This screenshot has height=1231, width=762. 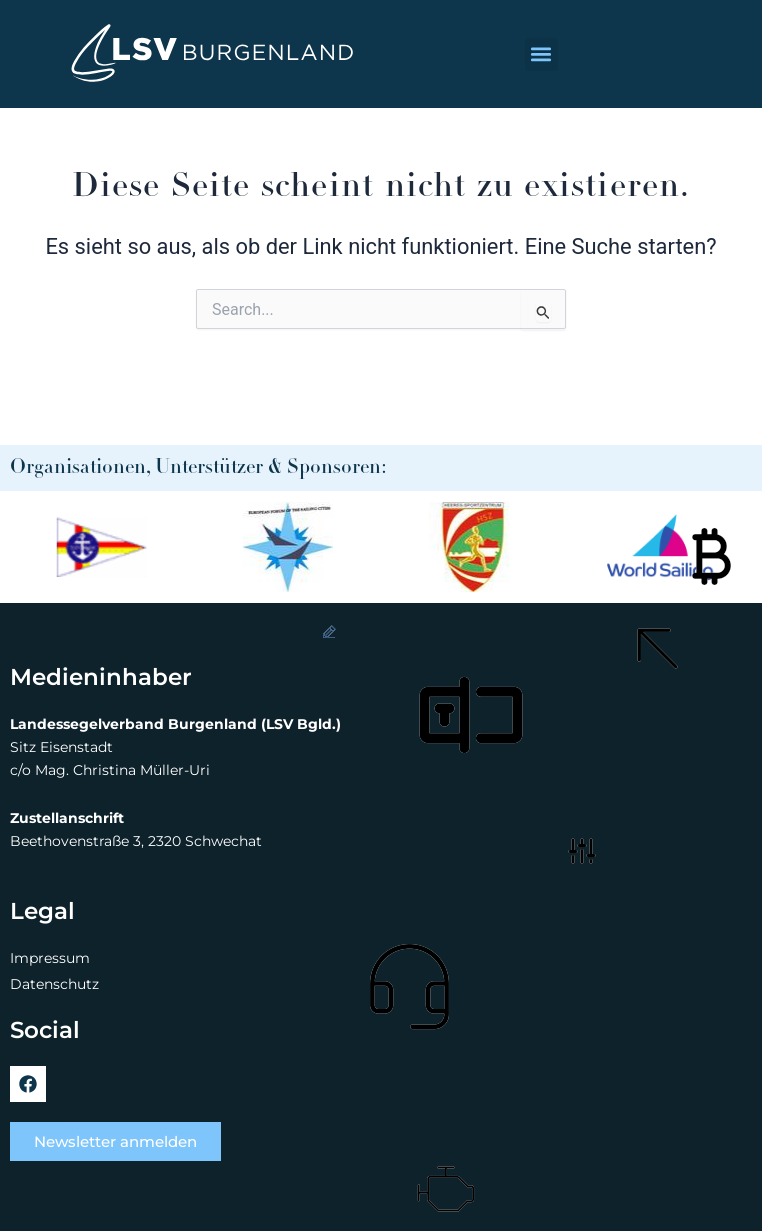 What do you see at coordinates (445, 1190) in the screenshot?
I see `view engine status or diagnostics` at bounding box center [445, 1190].